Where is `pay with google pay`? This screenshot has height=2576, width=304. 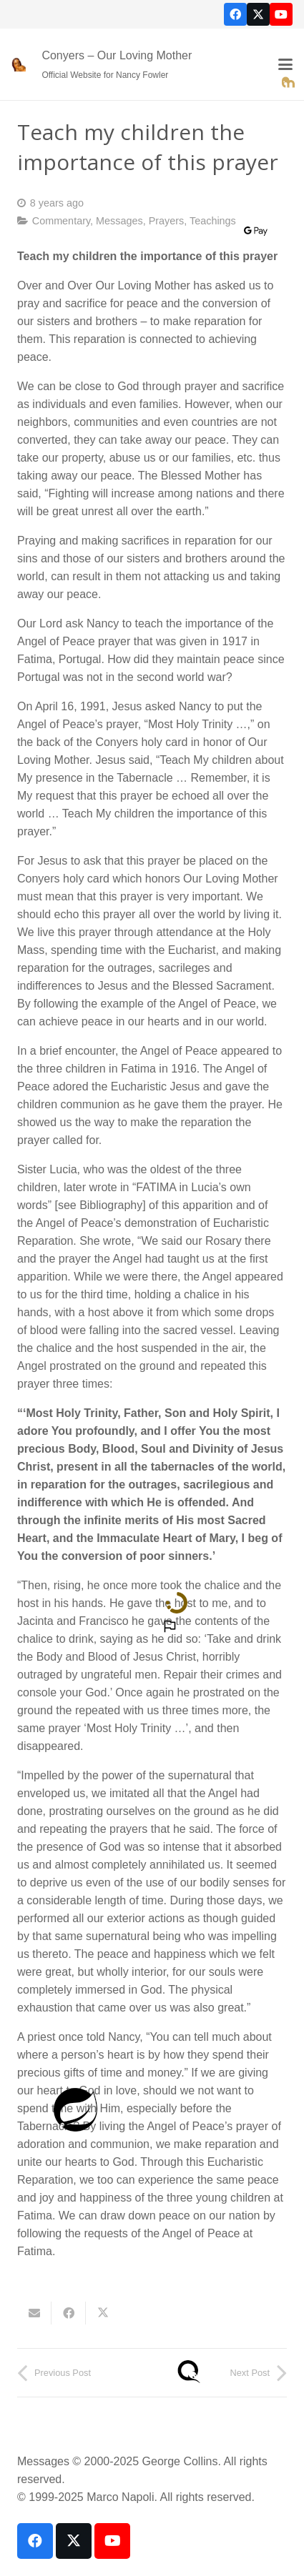 pay with google pay is located at coordinates (255, 231).